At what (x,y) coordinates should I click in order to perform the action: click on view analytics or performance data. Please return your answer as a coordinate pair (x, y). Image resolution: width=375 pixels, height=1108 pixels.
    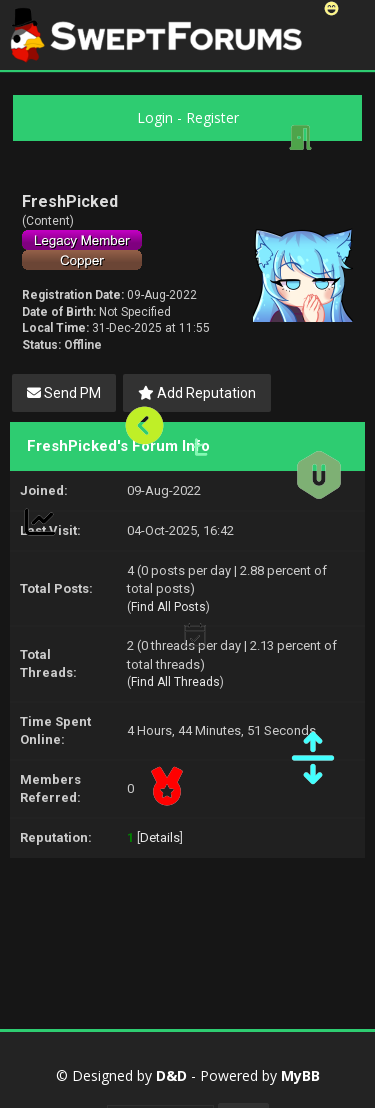
    Looking at the image, I should click on (40, 522).